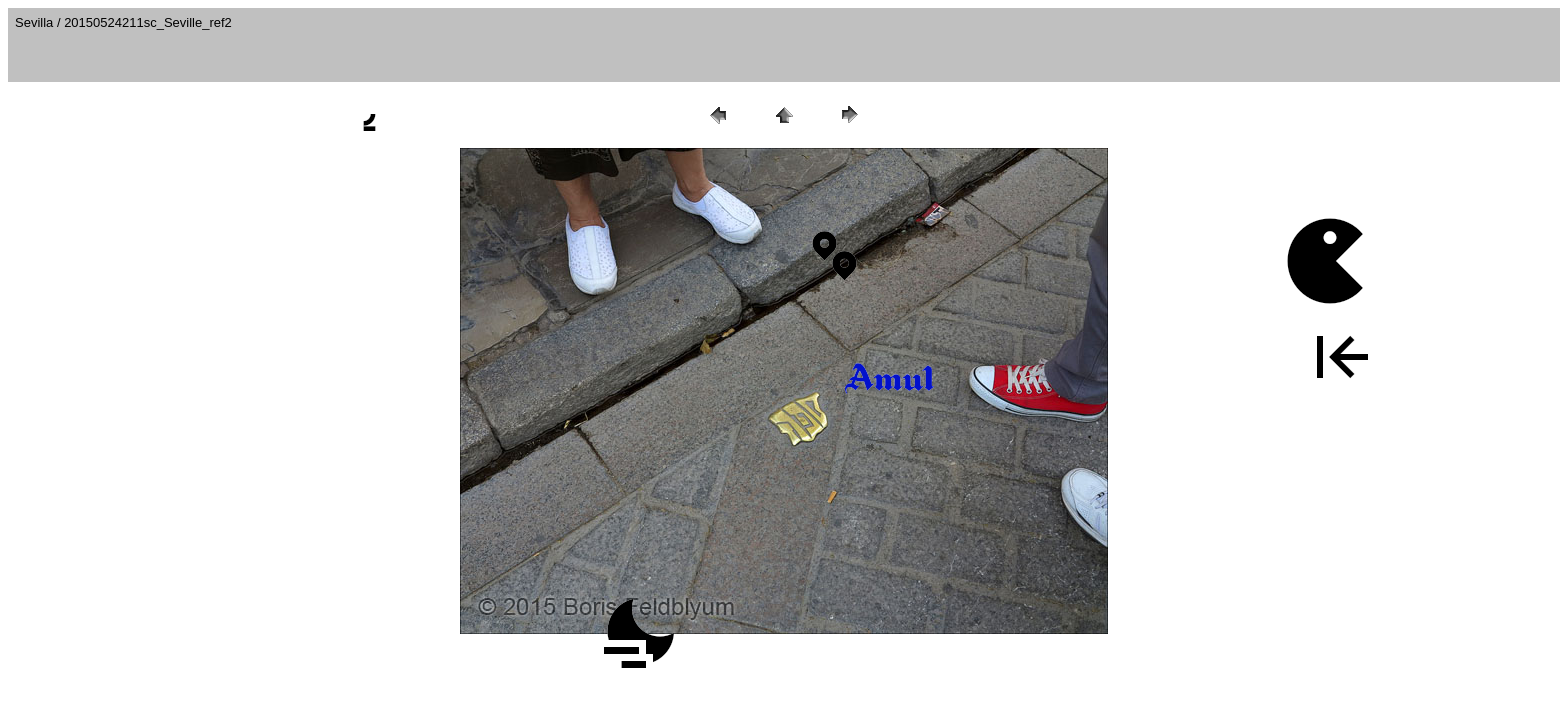 The height and width of the screenshot is (720, 1568). I want to click on indicates foggy night weather conditions, so click(639, 633).